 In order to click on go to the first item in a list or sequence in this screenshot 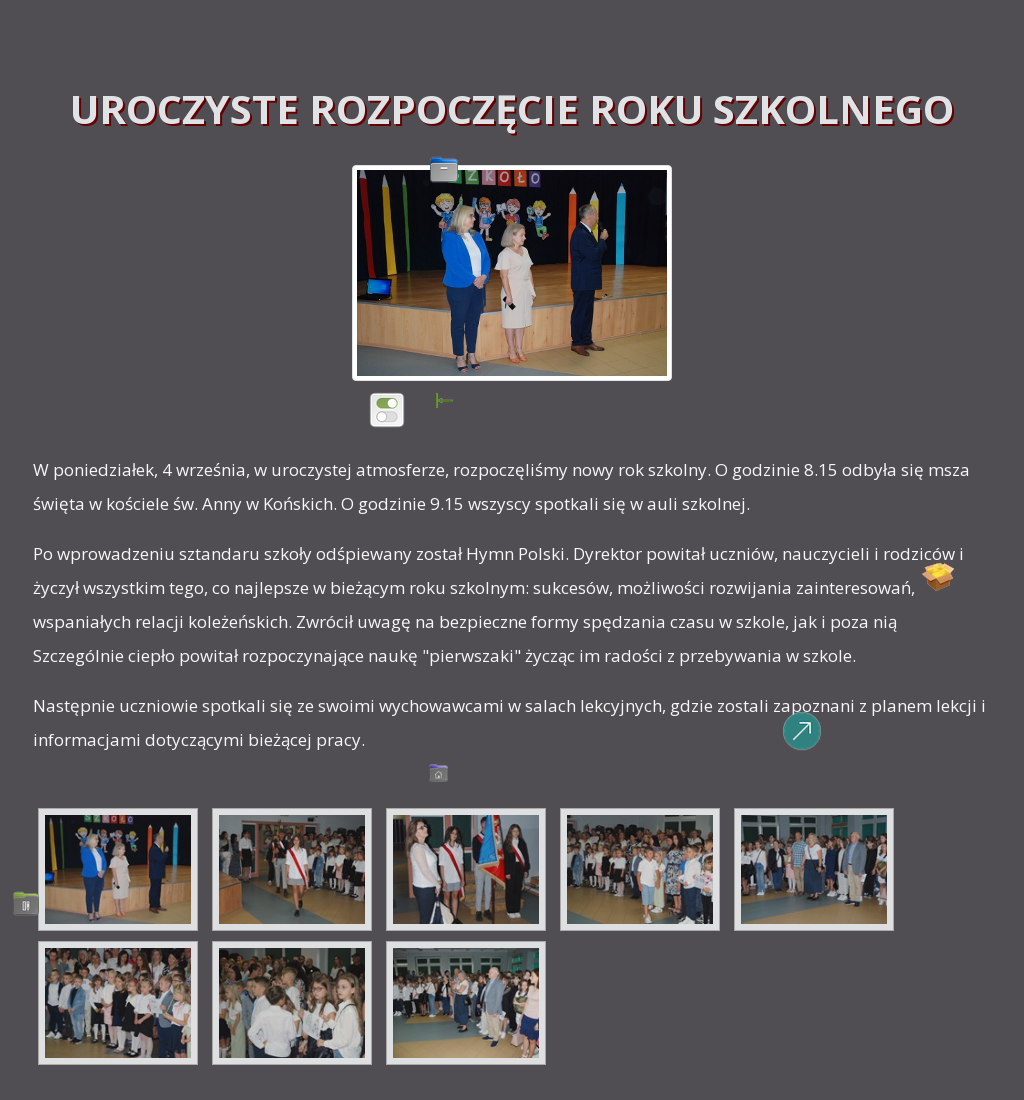, I will do `click(444, 400)`.